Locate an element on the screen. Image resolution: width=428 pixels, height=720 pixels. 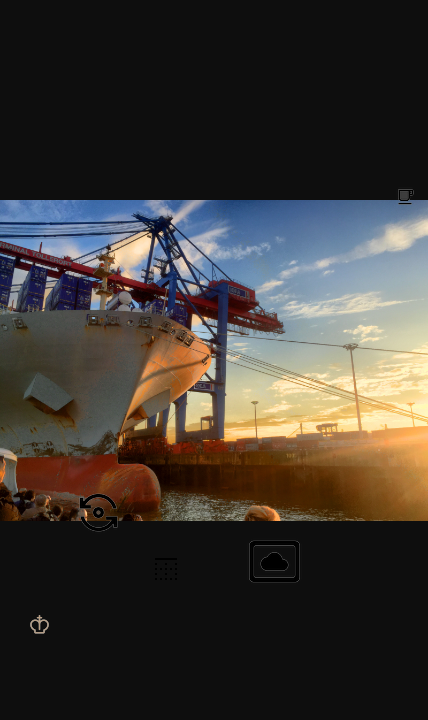
switch between front and rear camera is located at coordinates (98, 512).